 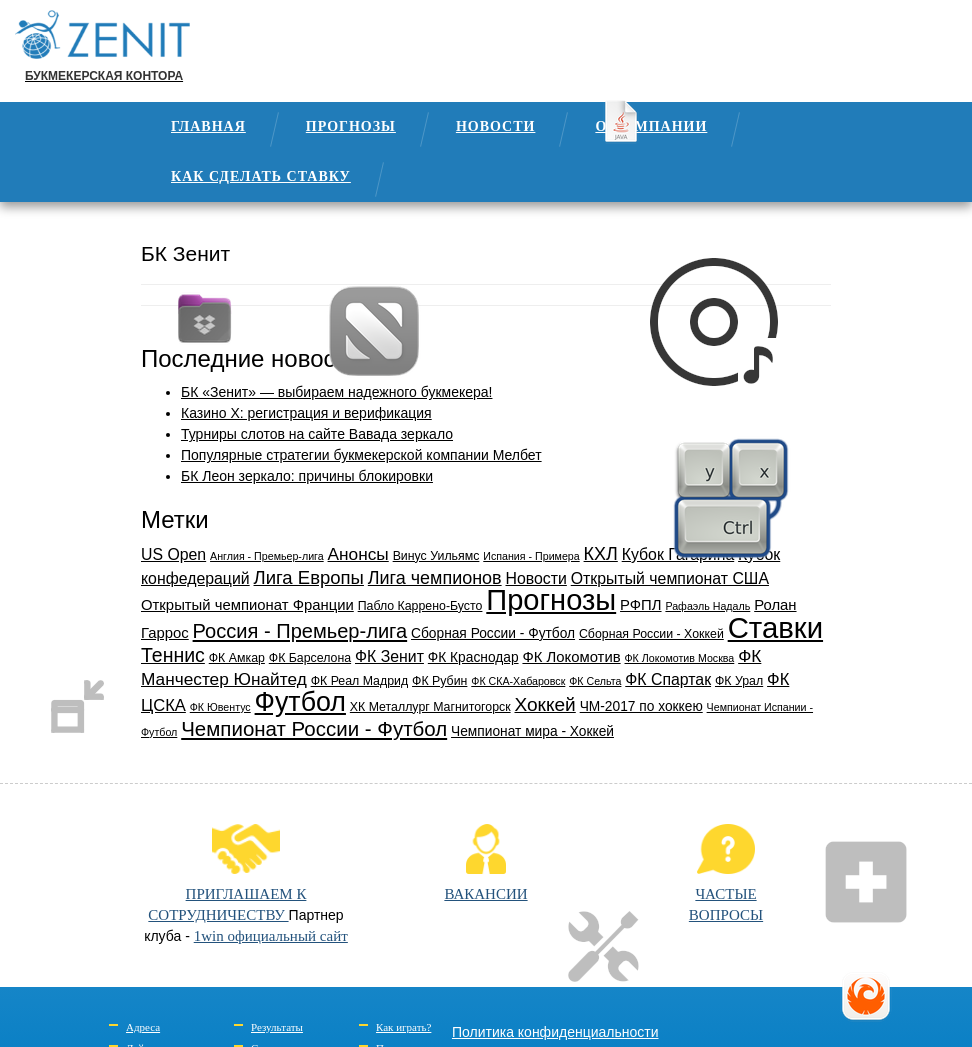 What do you see at coordinates (204, 318) in the screenshot?
I see `open dropbox synced folder` at bounding box center [204, 318].